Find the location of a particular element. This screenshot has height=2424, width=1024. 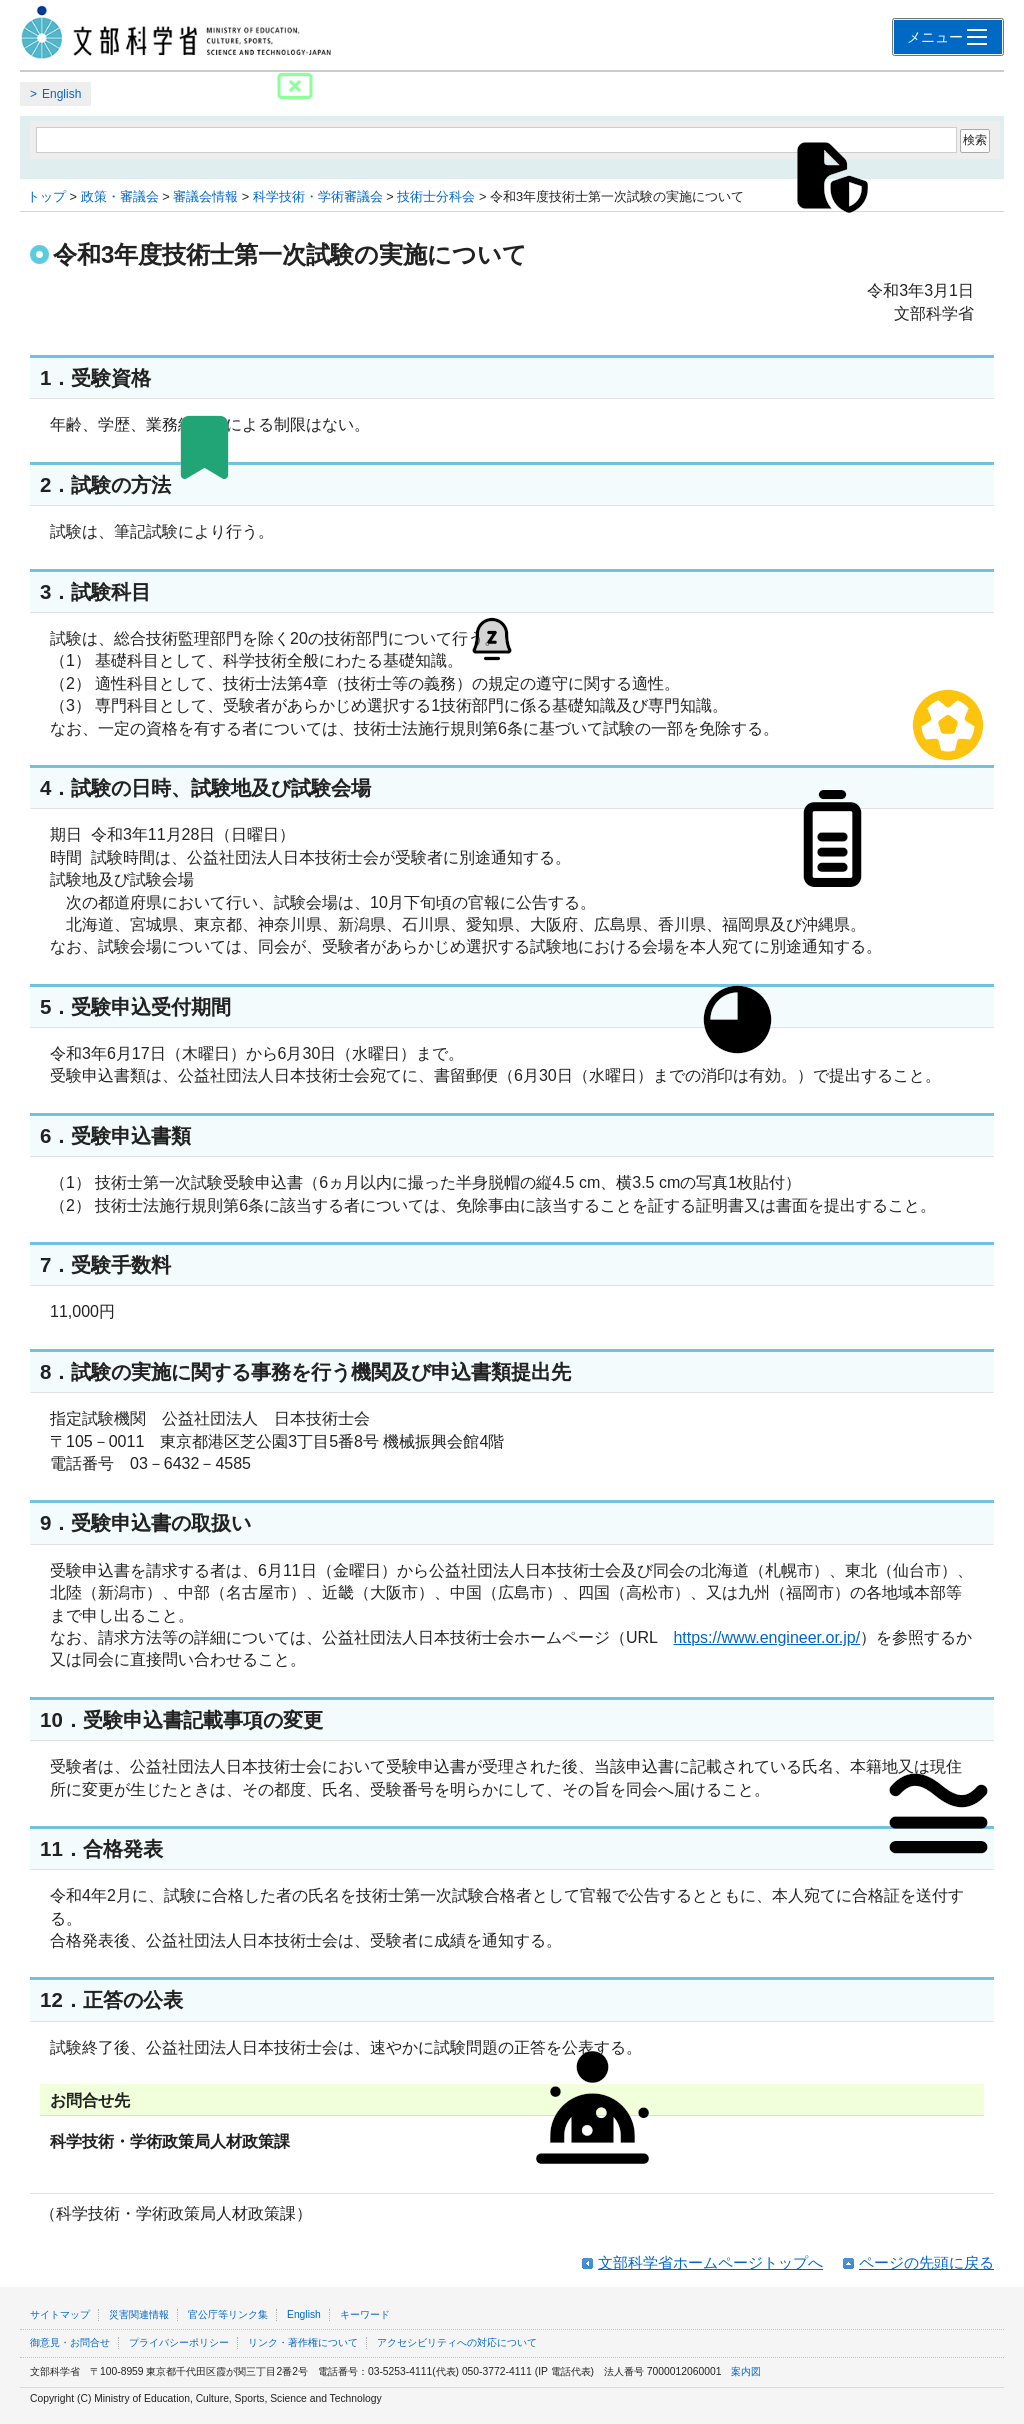

indicates a protected or secure file is located at coordinates (830, 175).